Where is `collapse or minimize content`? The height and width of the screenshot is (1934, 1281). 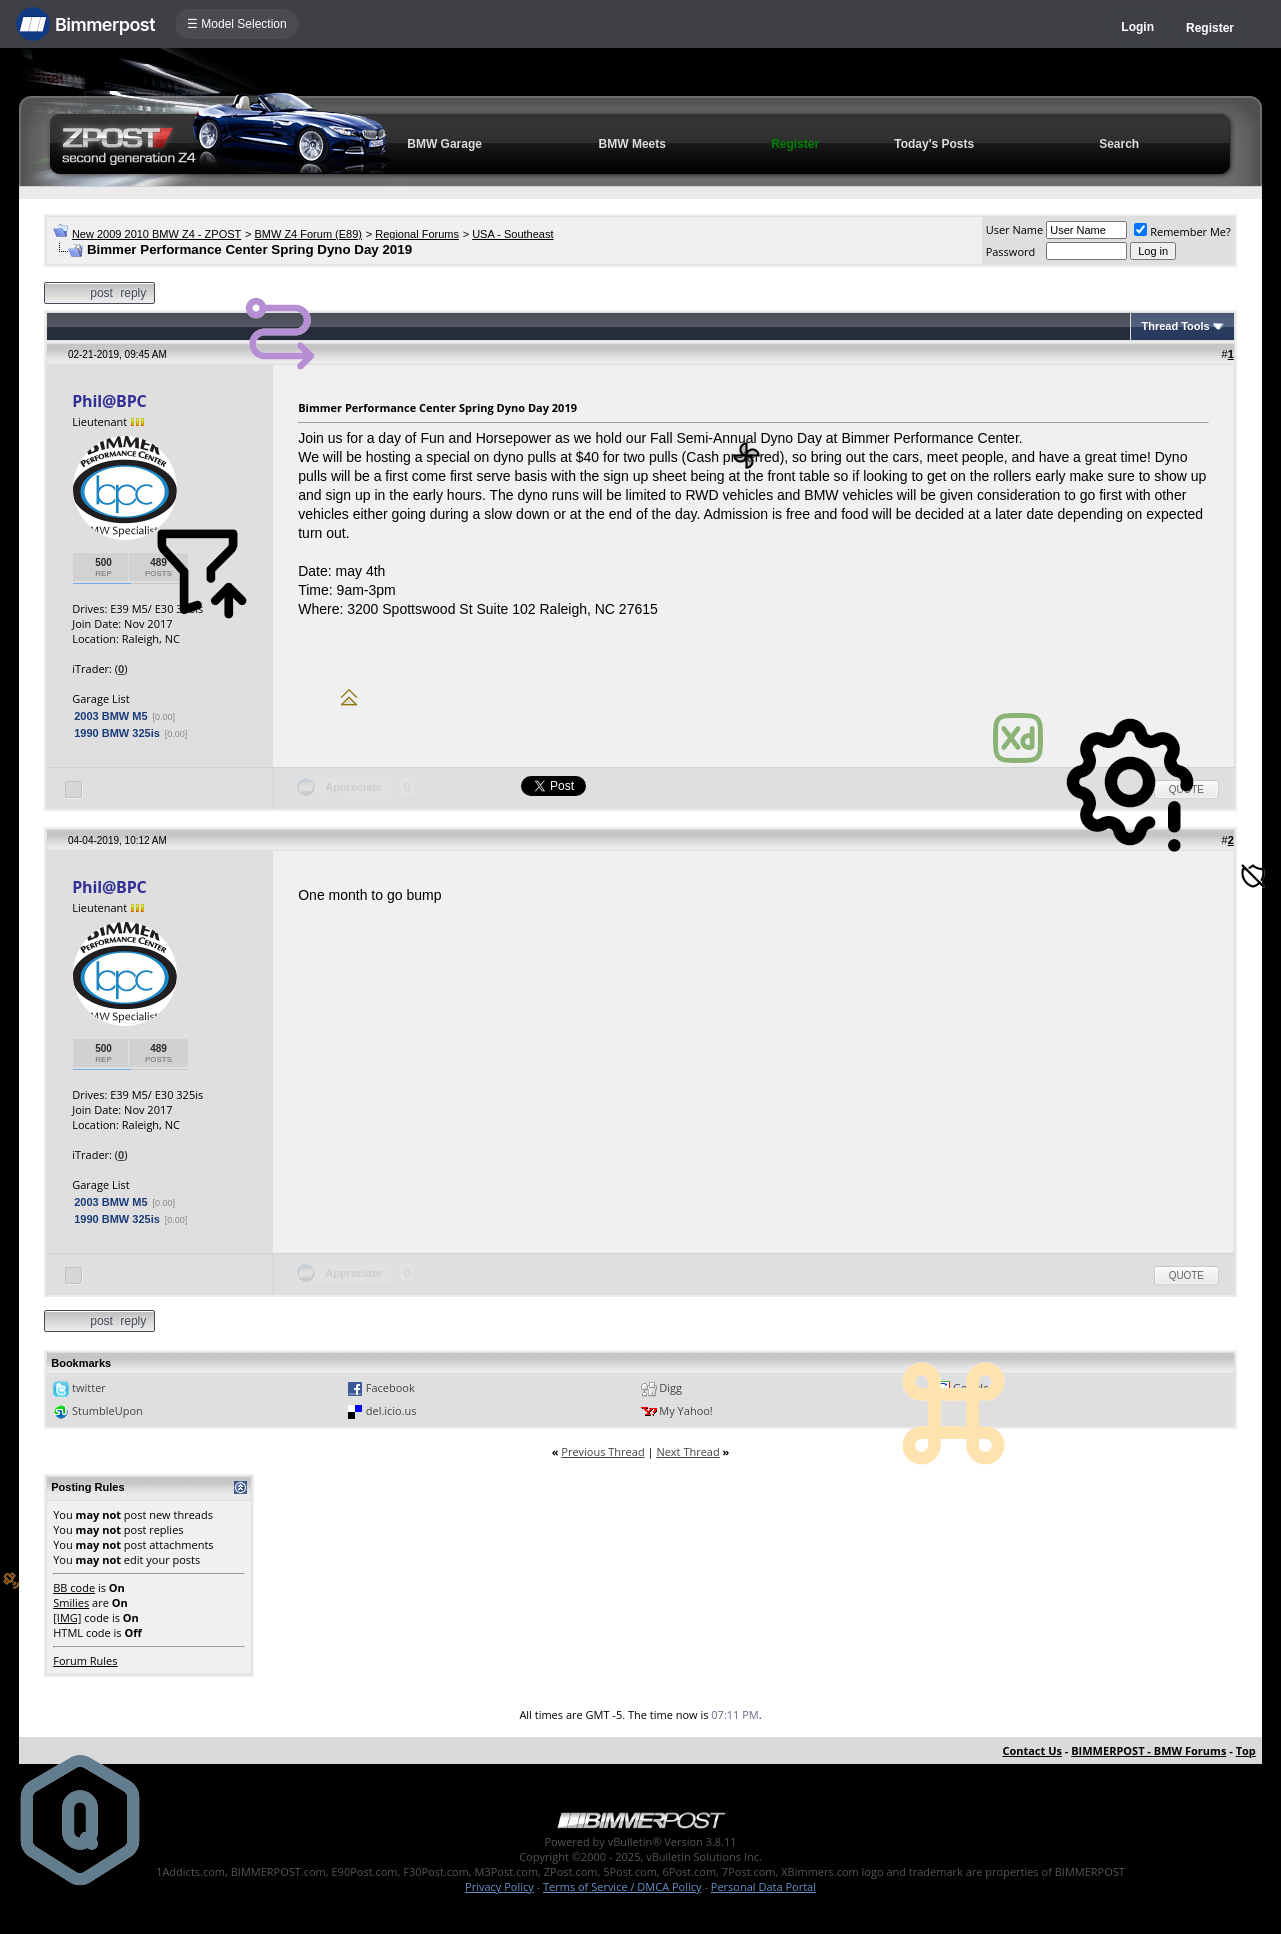 collapse or minimize content is located at coordinates (349, 698).